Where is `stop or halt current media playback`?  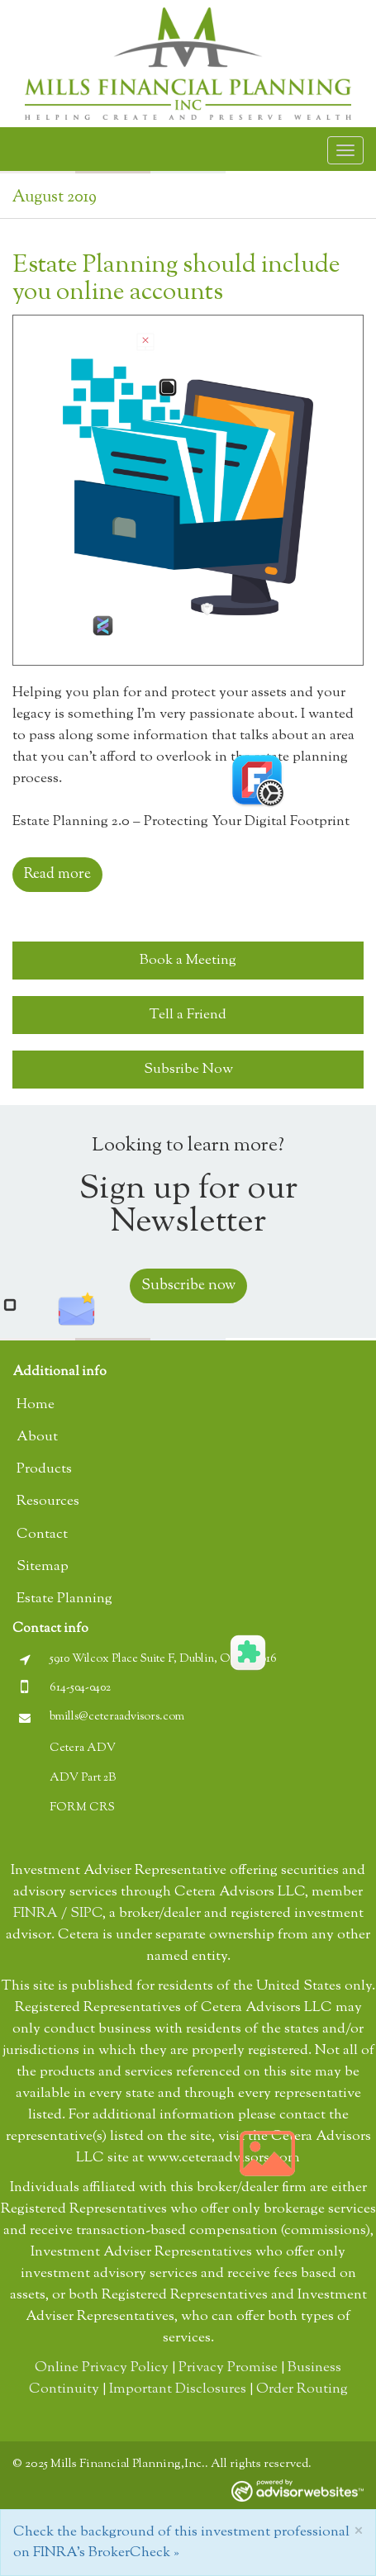
stop or halt current media playback is located at coordinates (21, 1294).